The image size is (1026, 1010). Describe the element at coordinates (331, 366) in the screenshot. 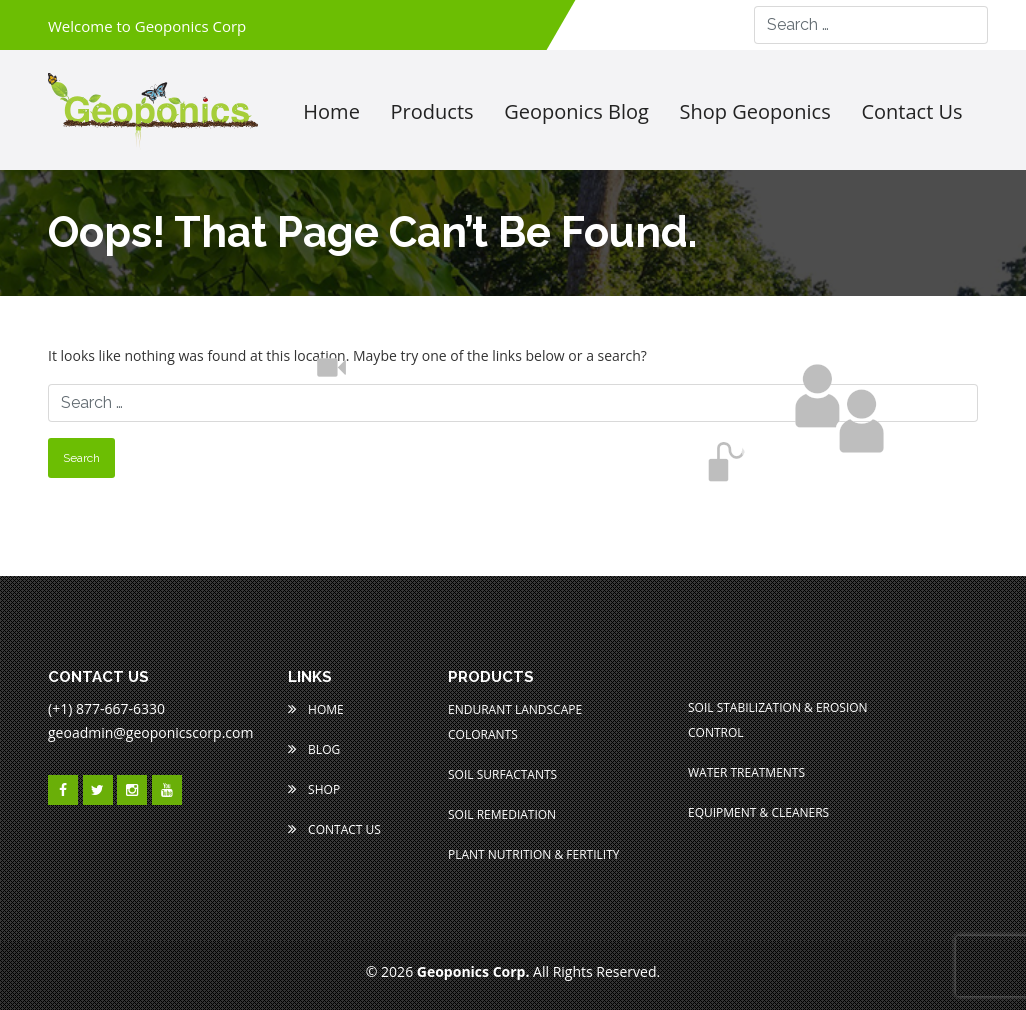

I see `access video files or library` at that location.